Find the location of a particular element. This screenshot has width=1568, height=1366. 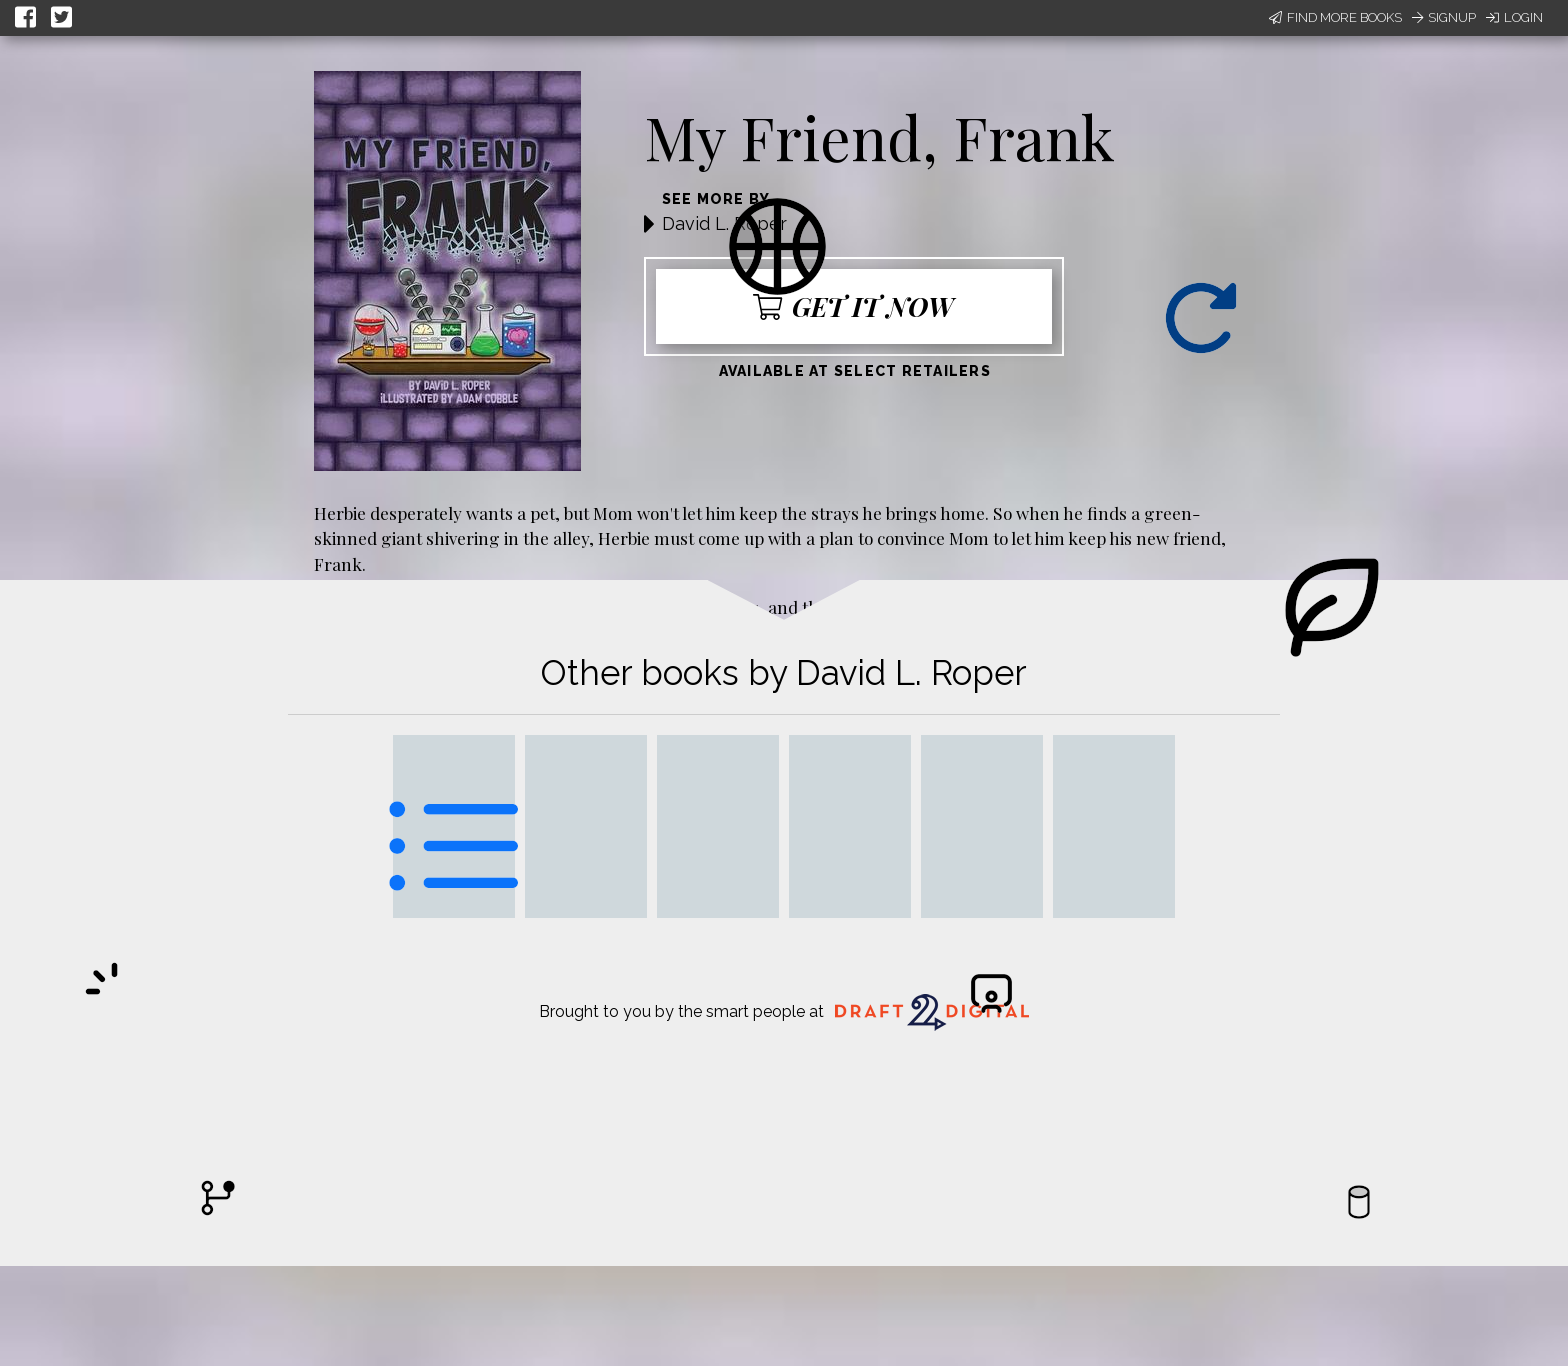

redo the last action is located at coordinates (1201, 318).